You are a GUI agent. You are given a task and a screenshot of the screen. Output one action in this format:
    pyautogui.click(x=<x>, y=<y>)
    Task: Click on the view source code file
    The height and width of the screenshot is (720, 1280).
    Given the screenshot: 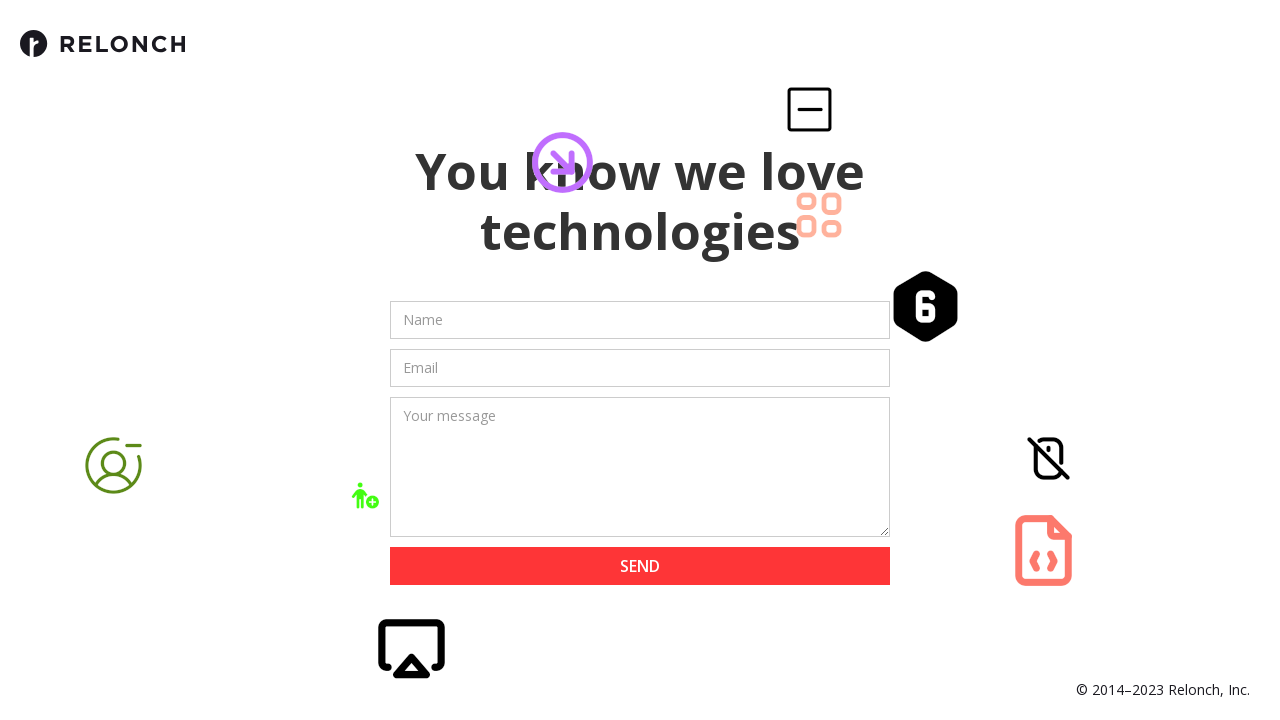 What is the action you would take?
    pyautogui.click(x=1043, y=550)
    